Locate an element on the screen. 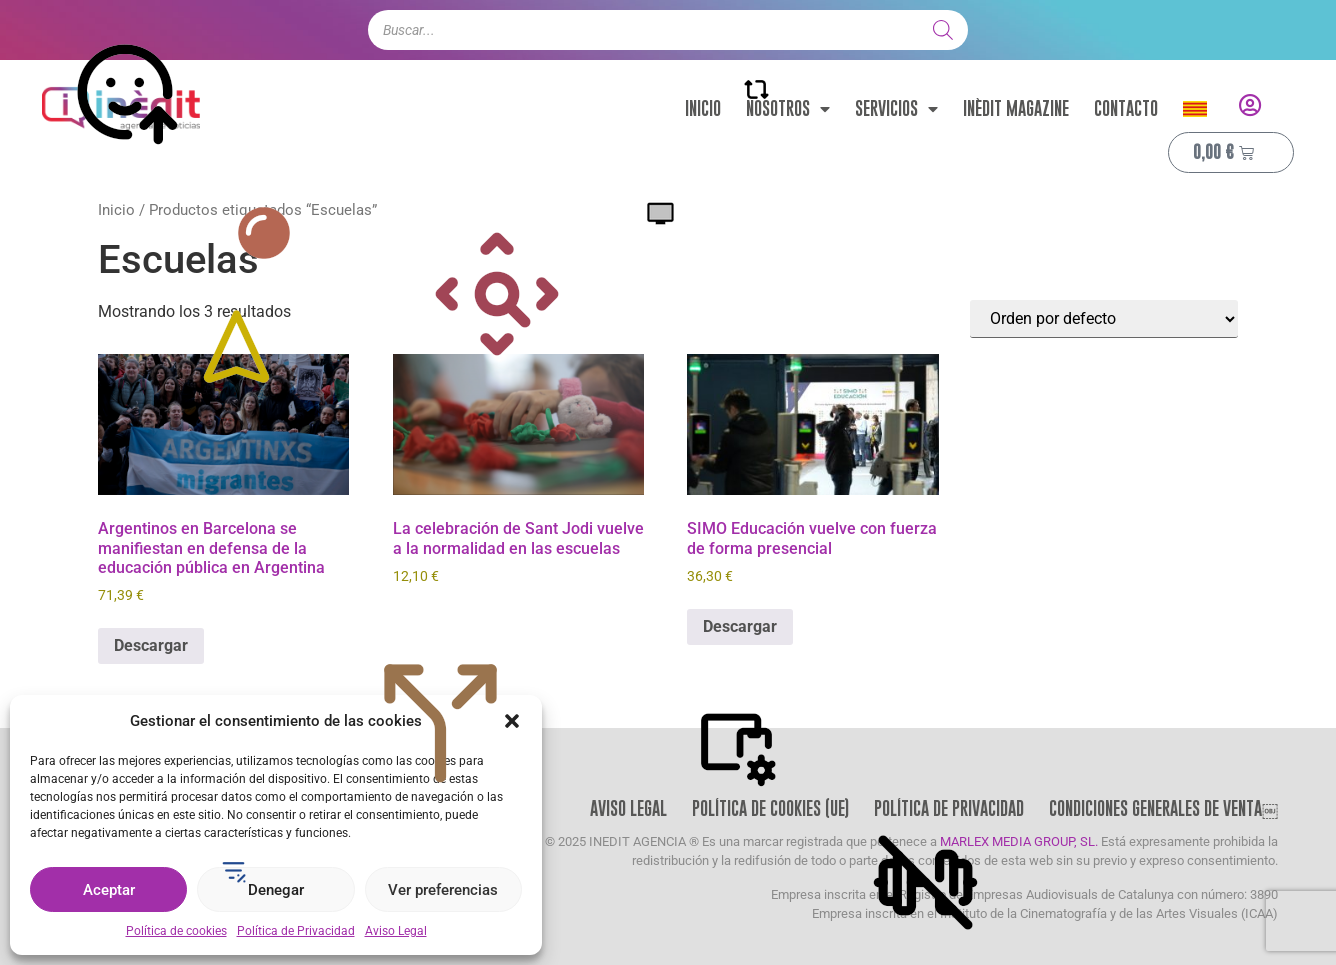 This screenshot has height=965, width=1336. improve mood or increase happiness level is located at coordinates (125, 92).